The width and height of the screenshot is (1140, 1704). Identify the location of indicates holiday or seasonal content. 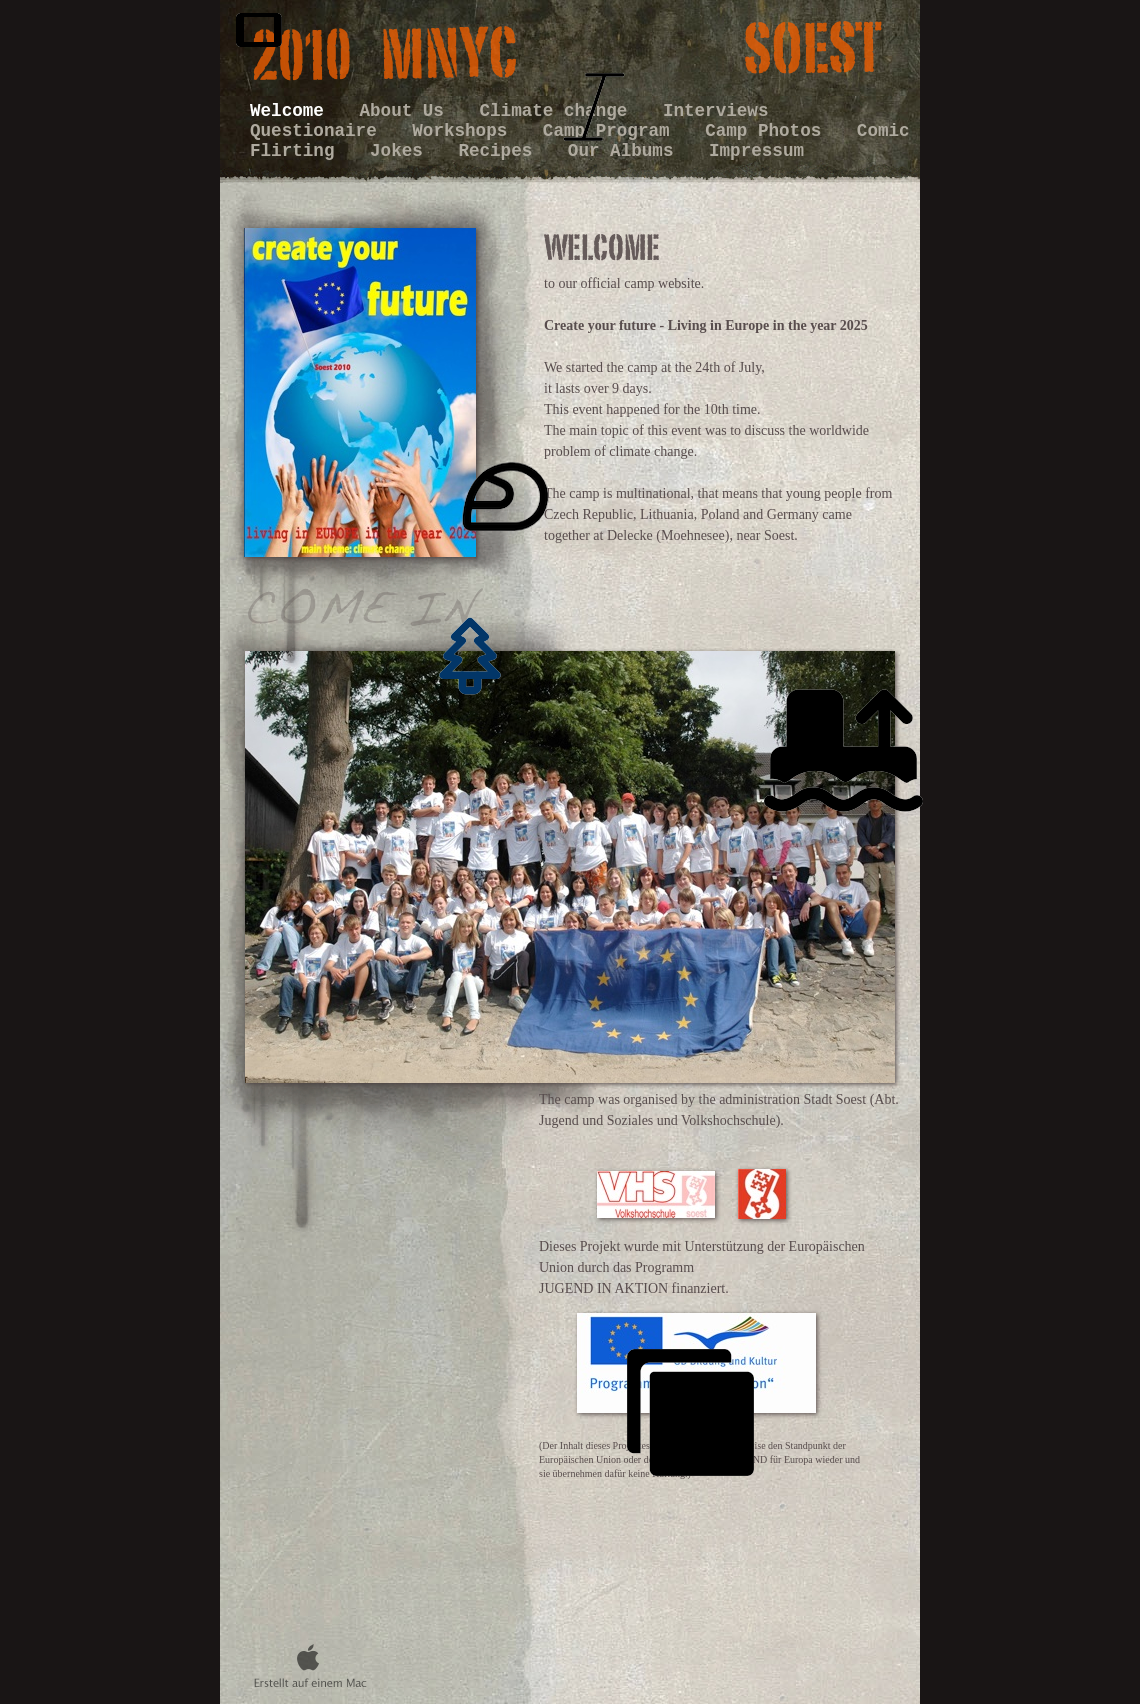
(470, 656).